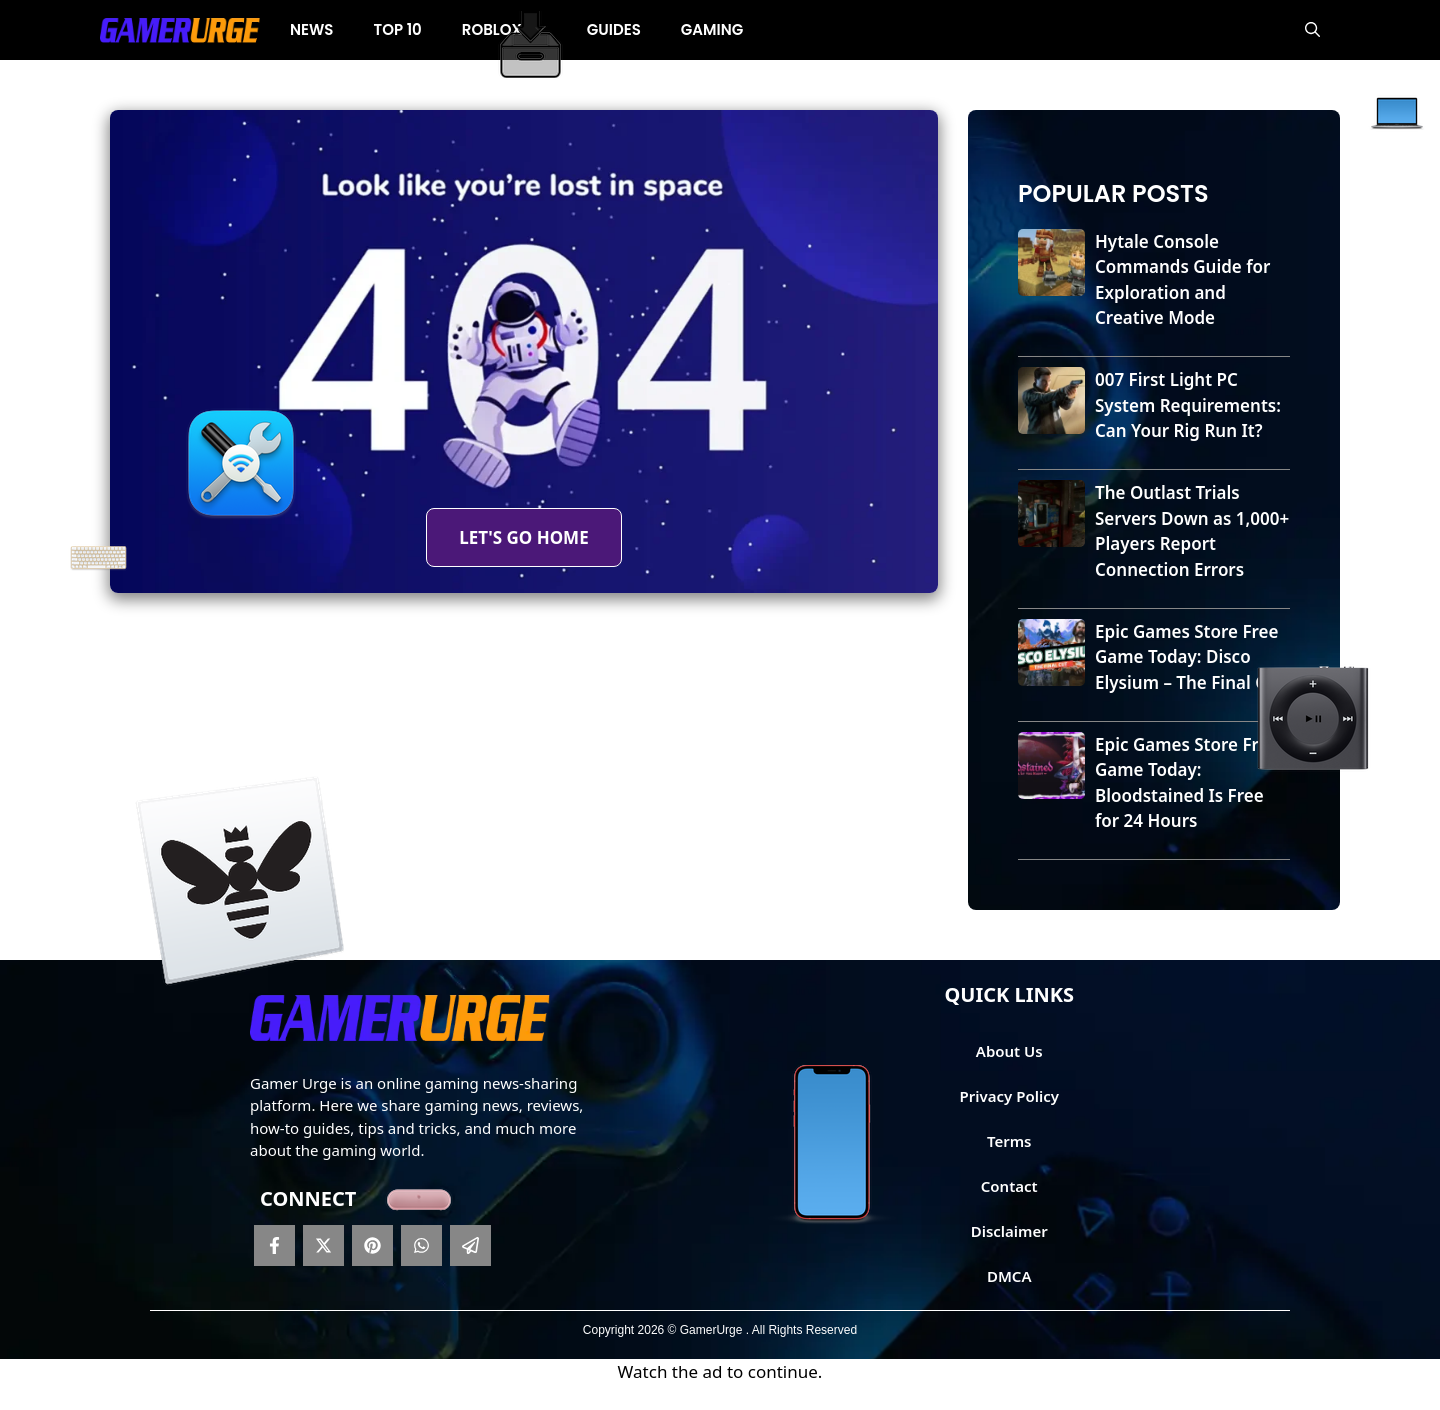 This screenshot has height=1410, width=1440. Describe the element at coordinates (1397, 109) in the screenshot. I see `represents a macbook pro device in system settings` at that location.